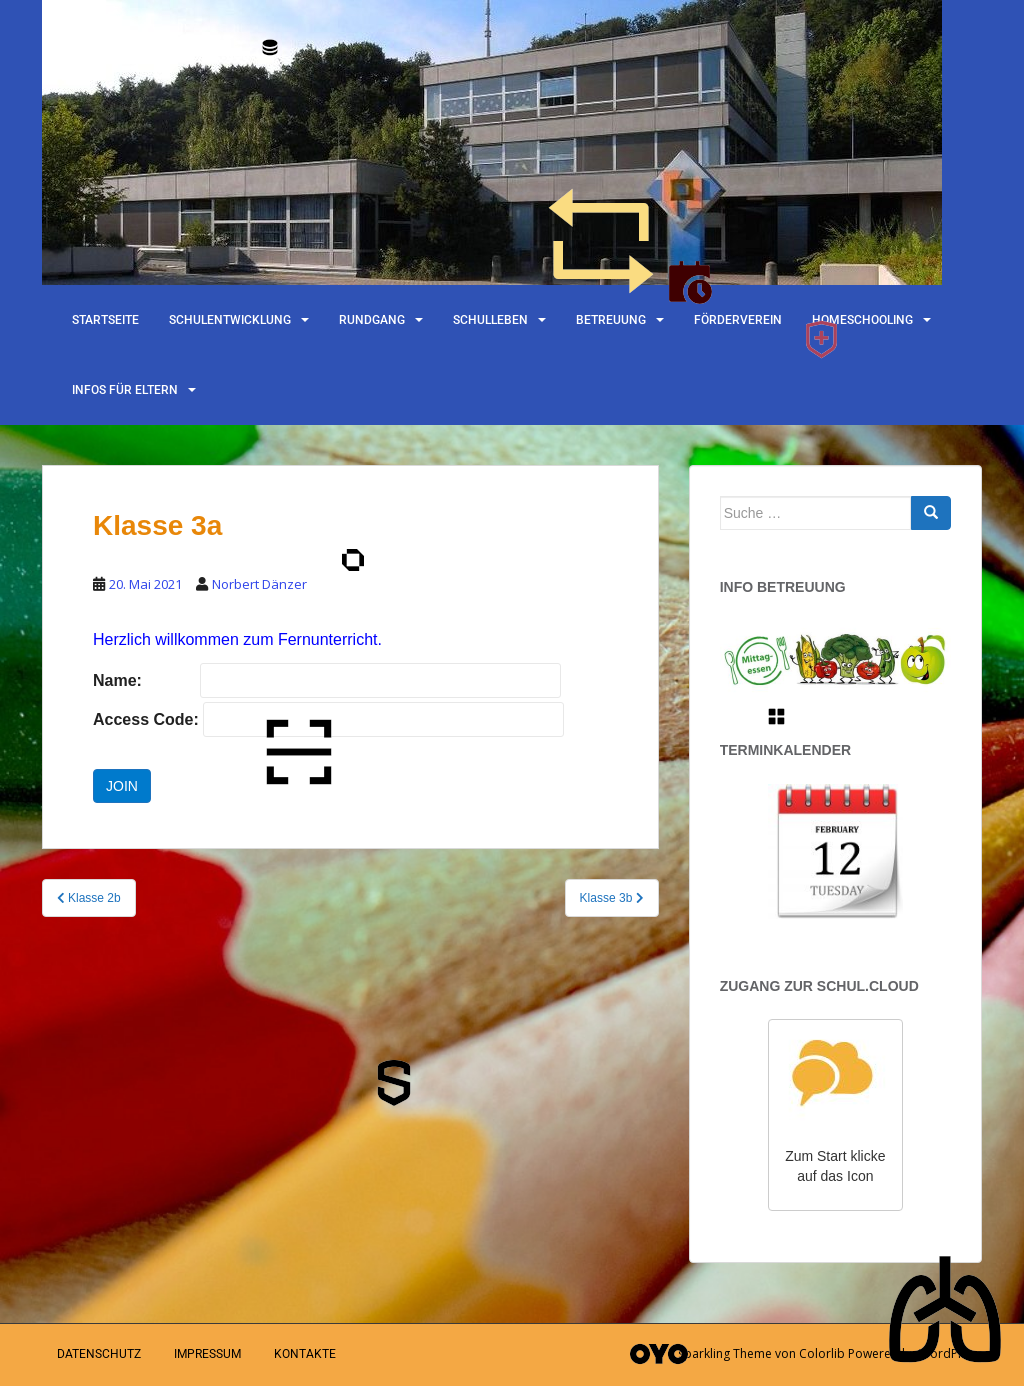 The image size is (1024, 1386). Describe the element at coordinates (776, 716) in the screenshot. I see `access app grid or menu` at that location.